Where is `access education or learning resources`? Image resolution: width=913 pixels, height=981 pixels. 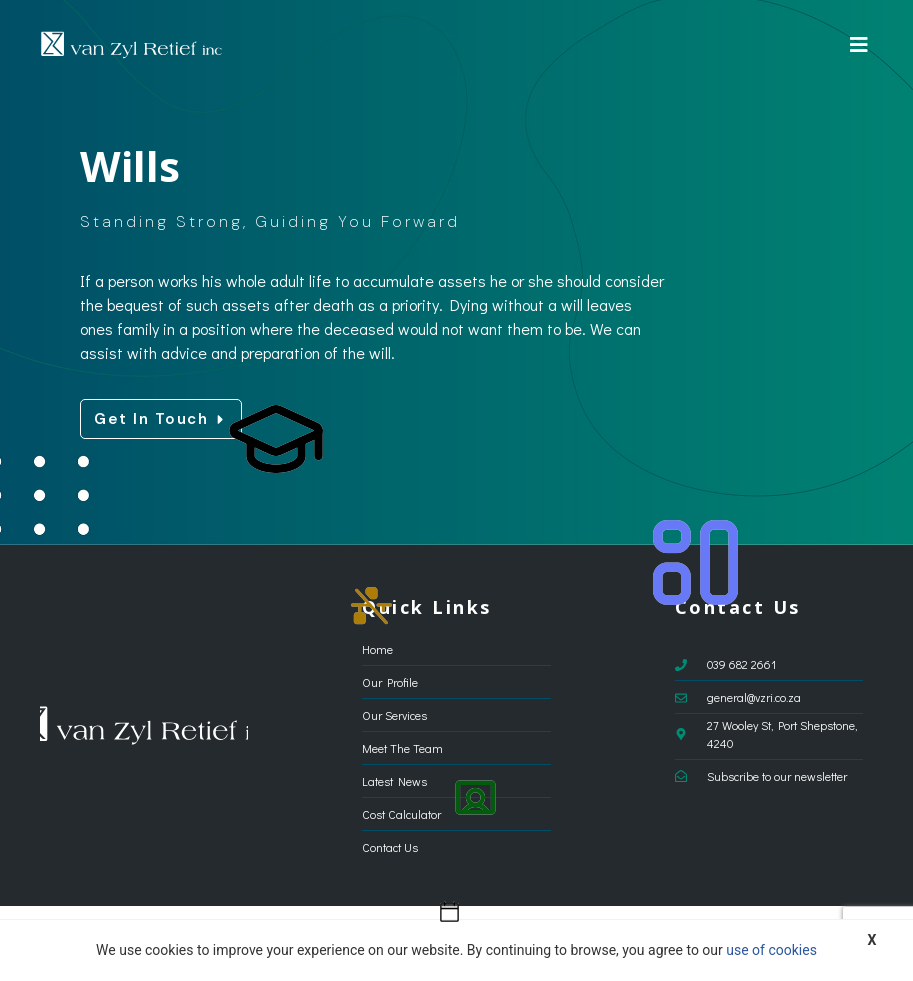 access education or learning resources is located at coordinates (276, 439).